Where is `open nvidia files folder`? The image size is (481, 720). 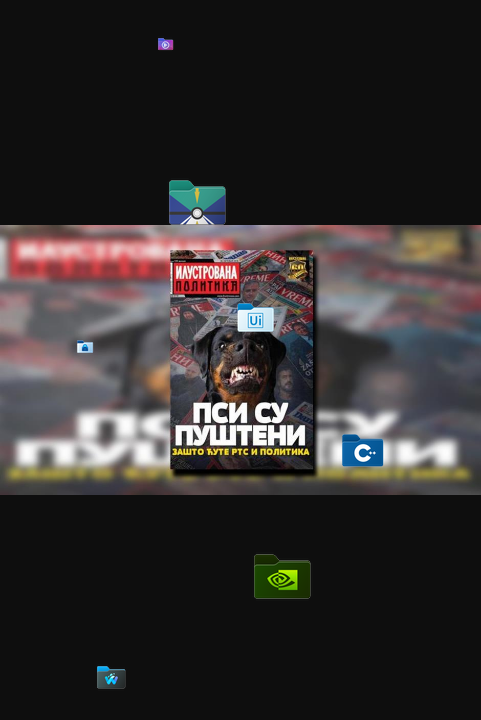
open nvidia files folder is located at coordinates (282, 578).